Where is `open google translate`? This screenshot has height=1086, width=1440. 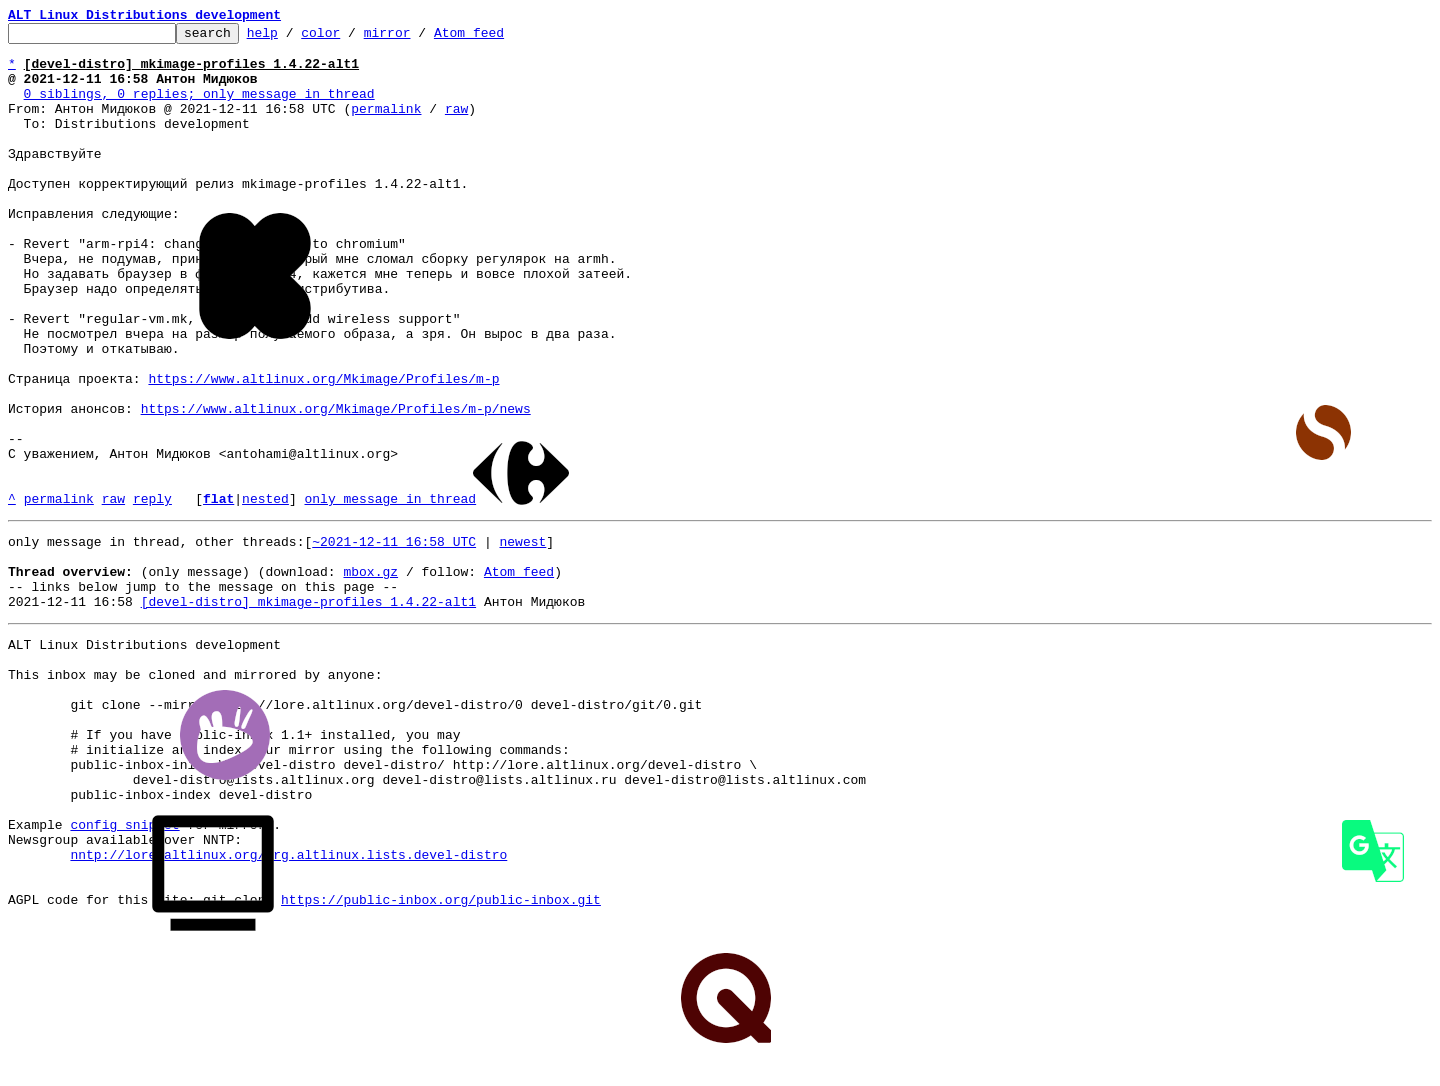 open google translate is located at coordinates (1373, 851).